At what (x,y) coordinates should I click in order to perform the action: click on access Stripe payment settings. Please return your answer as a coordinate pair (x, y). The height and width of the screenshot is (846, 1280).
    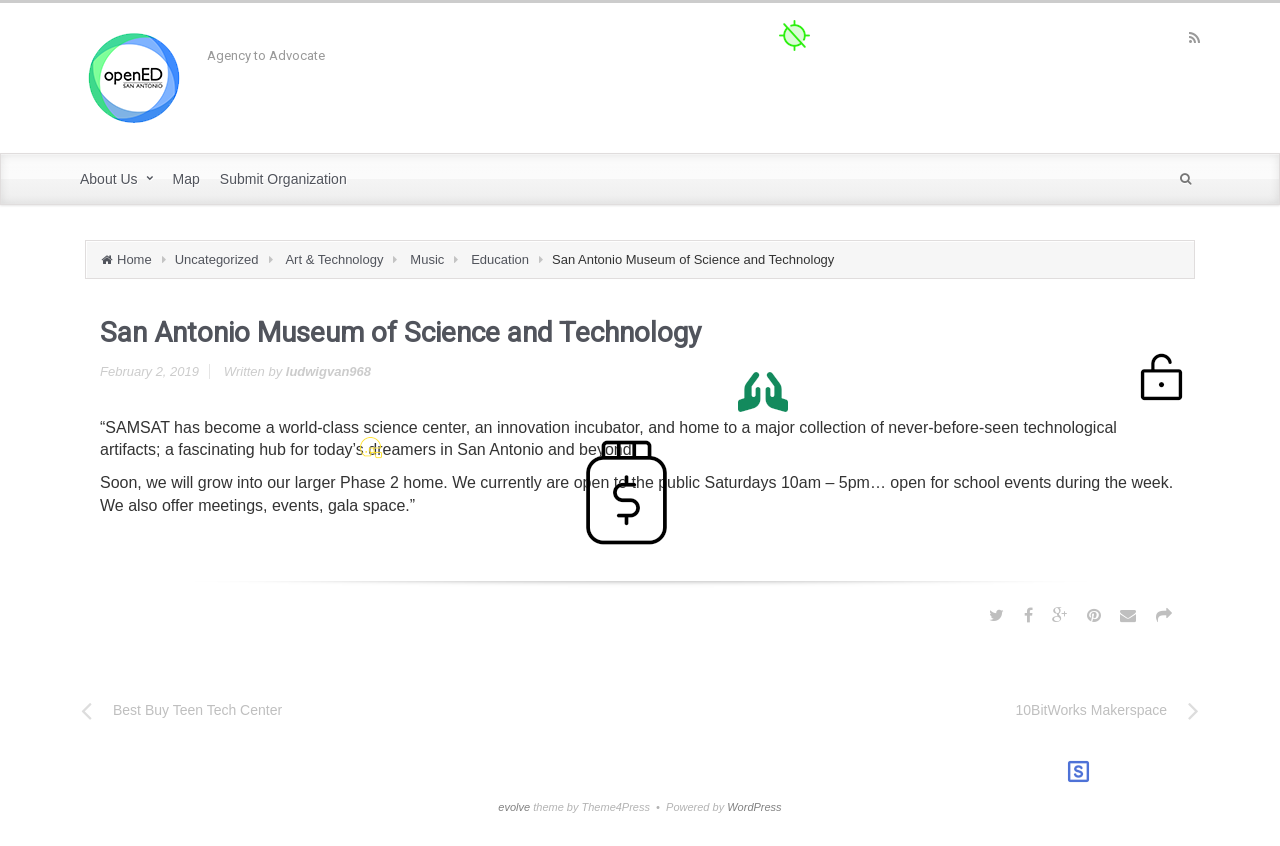
    Looking at the image, I should click on (1078, 771).